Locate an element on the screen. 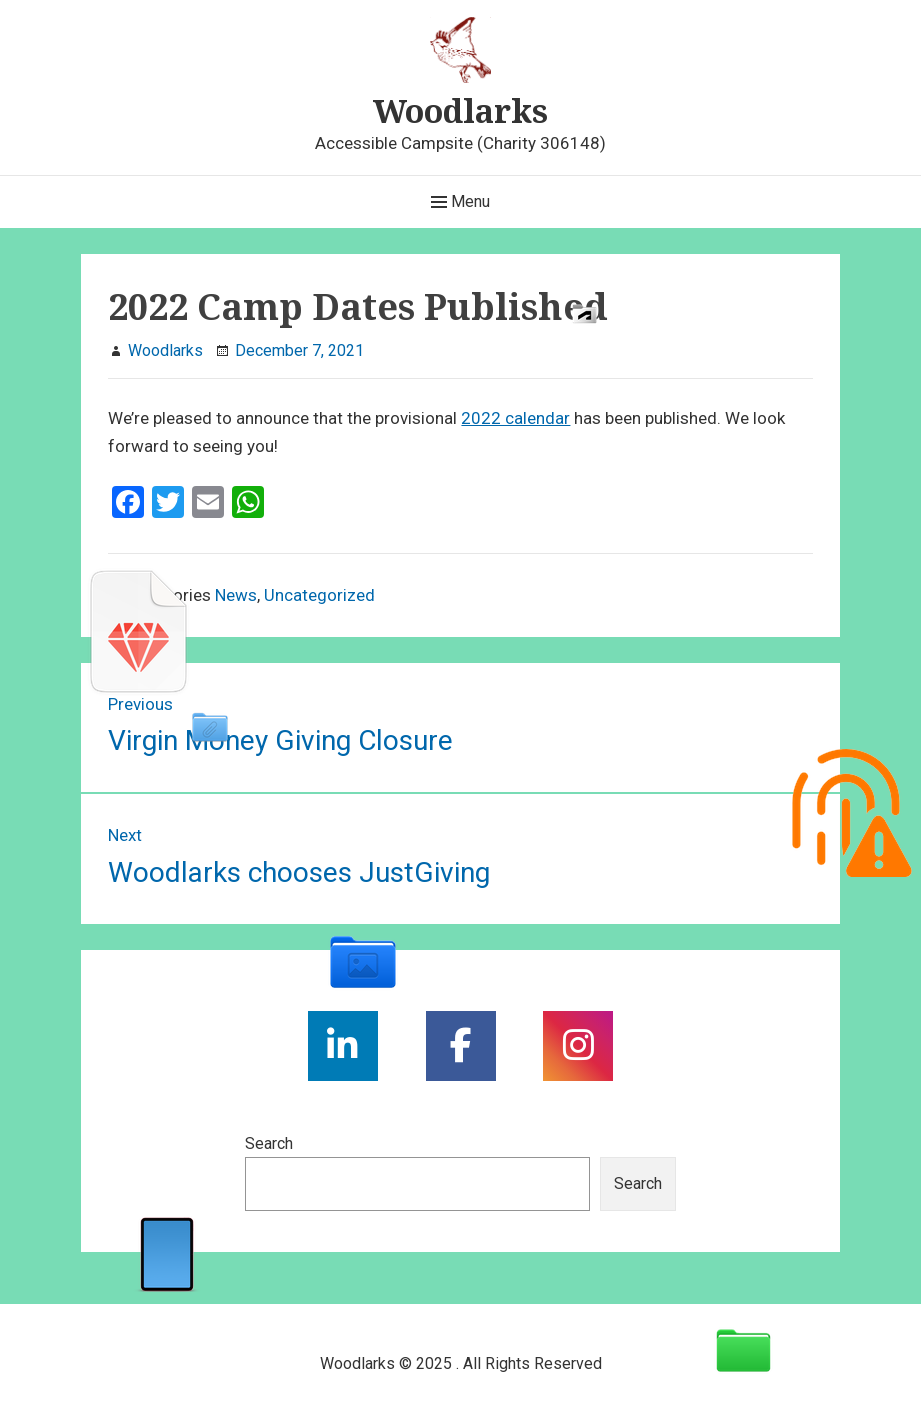  open folder to view contents is located at coordinates (743, 1350).